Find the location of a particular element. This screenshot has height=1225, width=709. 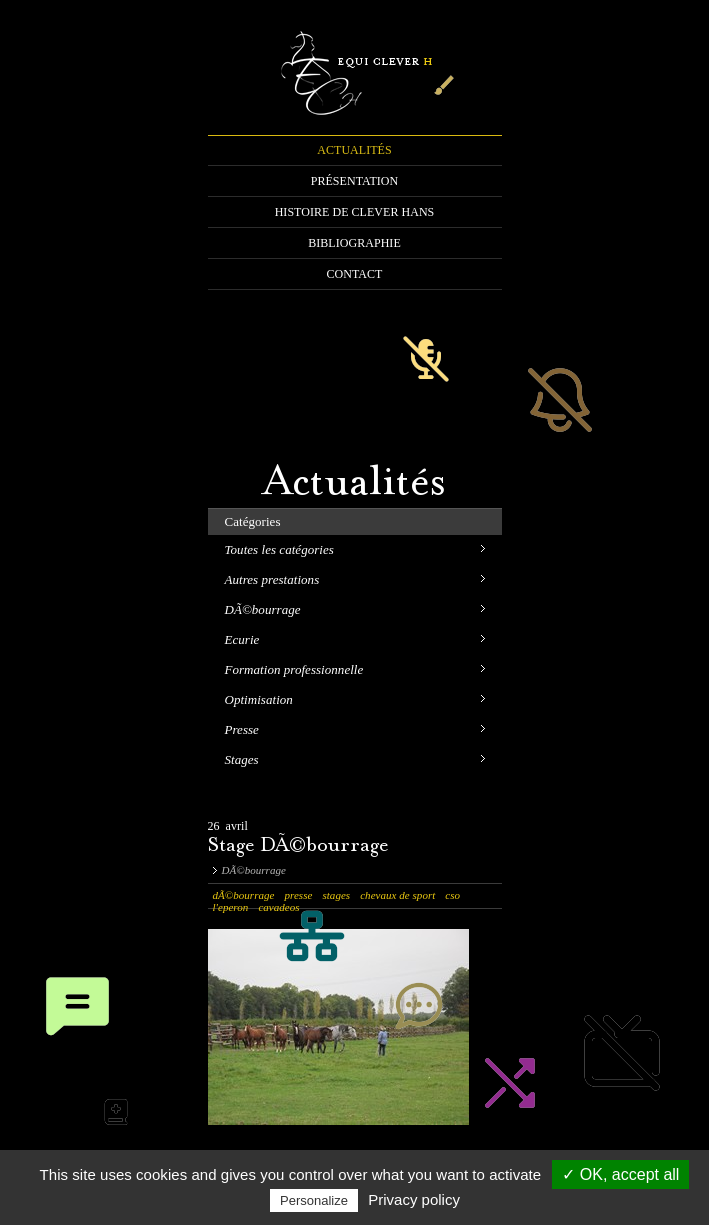

mute your microphone is located at coordinates (426, 359).